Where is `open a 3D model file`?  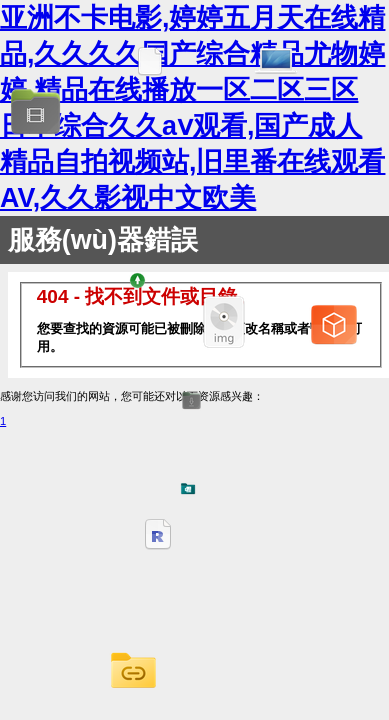 open a 3D model file is located at coordinates (334, 323).